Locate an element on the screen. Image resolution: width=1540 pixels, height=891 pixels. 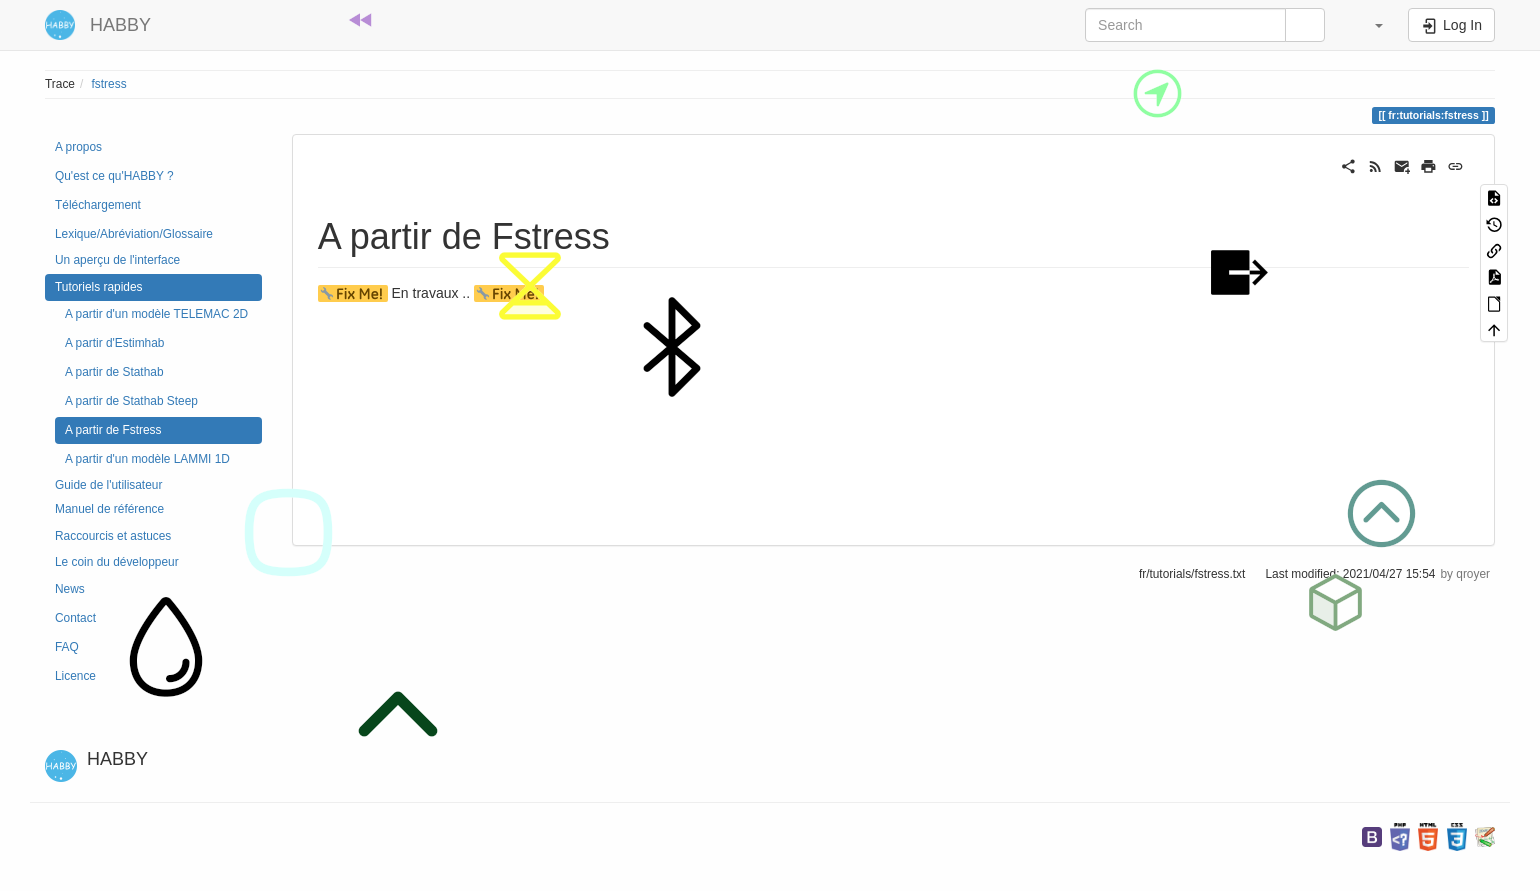
toggle bluetooth connectivity on or off is located at coordinates (672, 347).